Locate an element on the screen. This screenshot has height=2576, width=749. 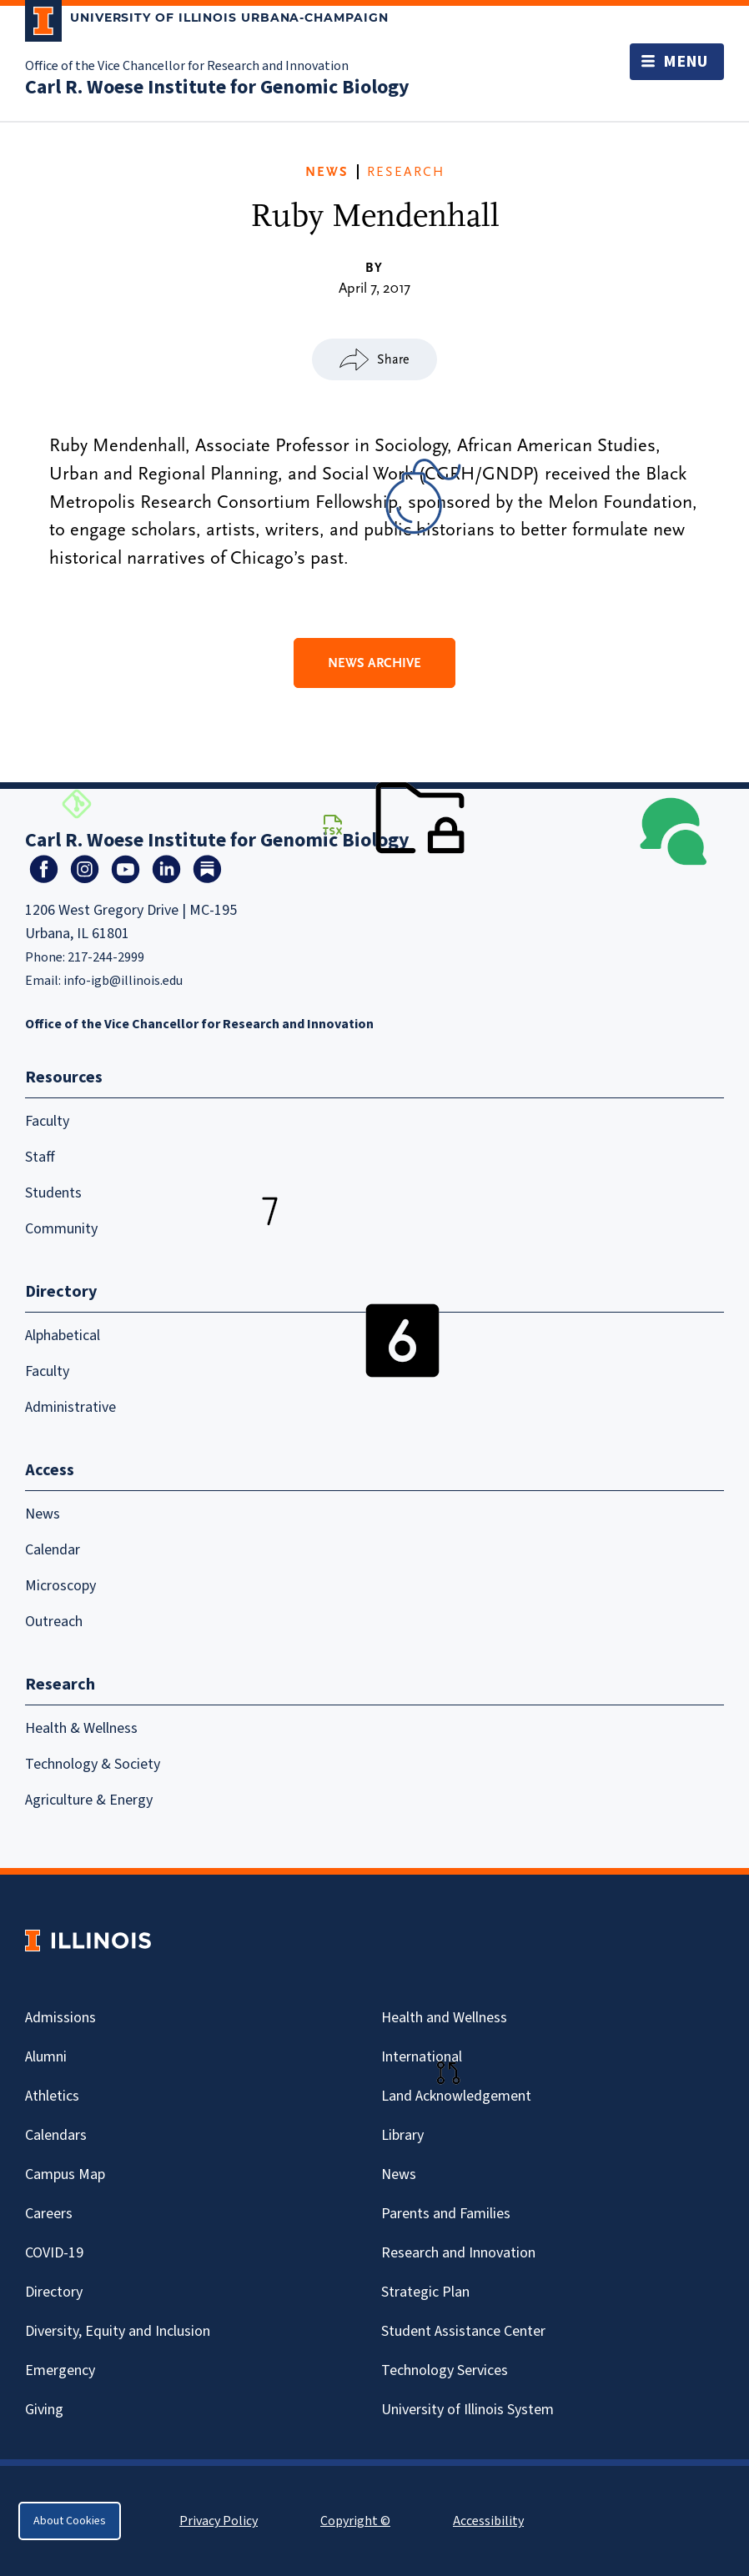
access a password-protected folder is located at coordinates (420, 816).